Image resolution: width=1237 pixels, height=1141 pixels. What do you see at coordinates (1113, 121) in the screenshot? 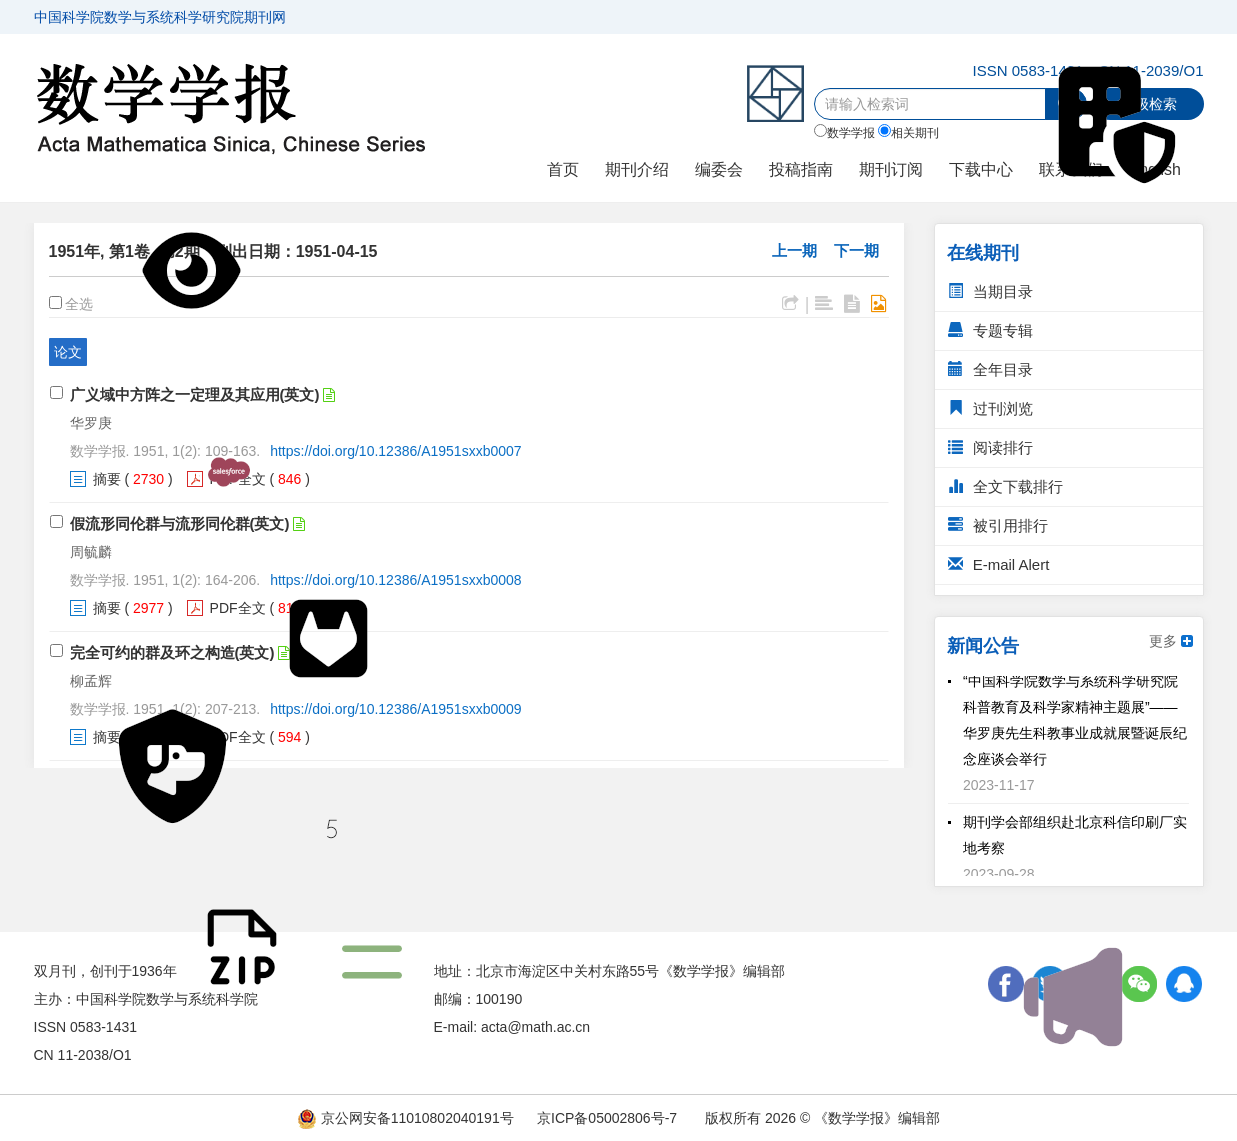
I see `access building security settings` at bounding box center [1113, 121].